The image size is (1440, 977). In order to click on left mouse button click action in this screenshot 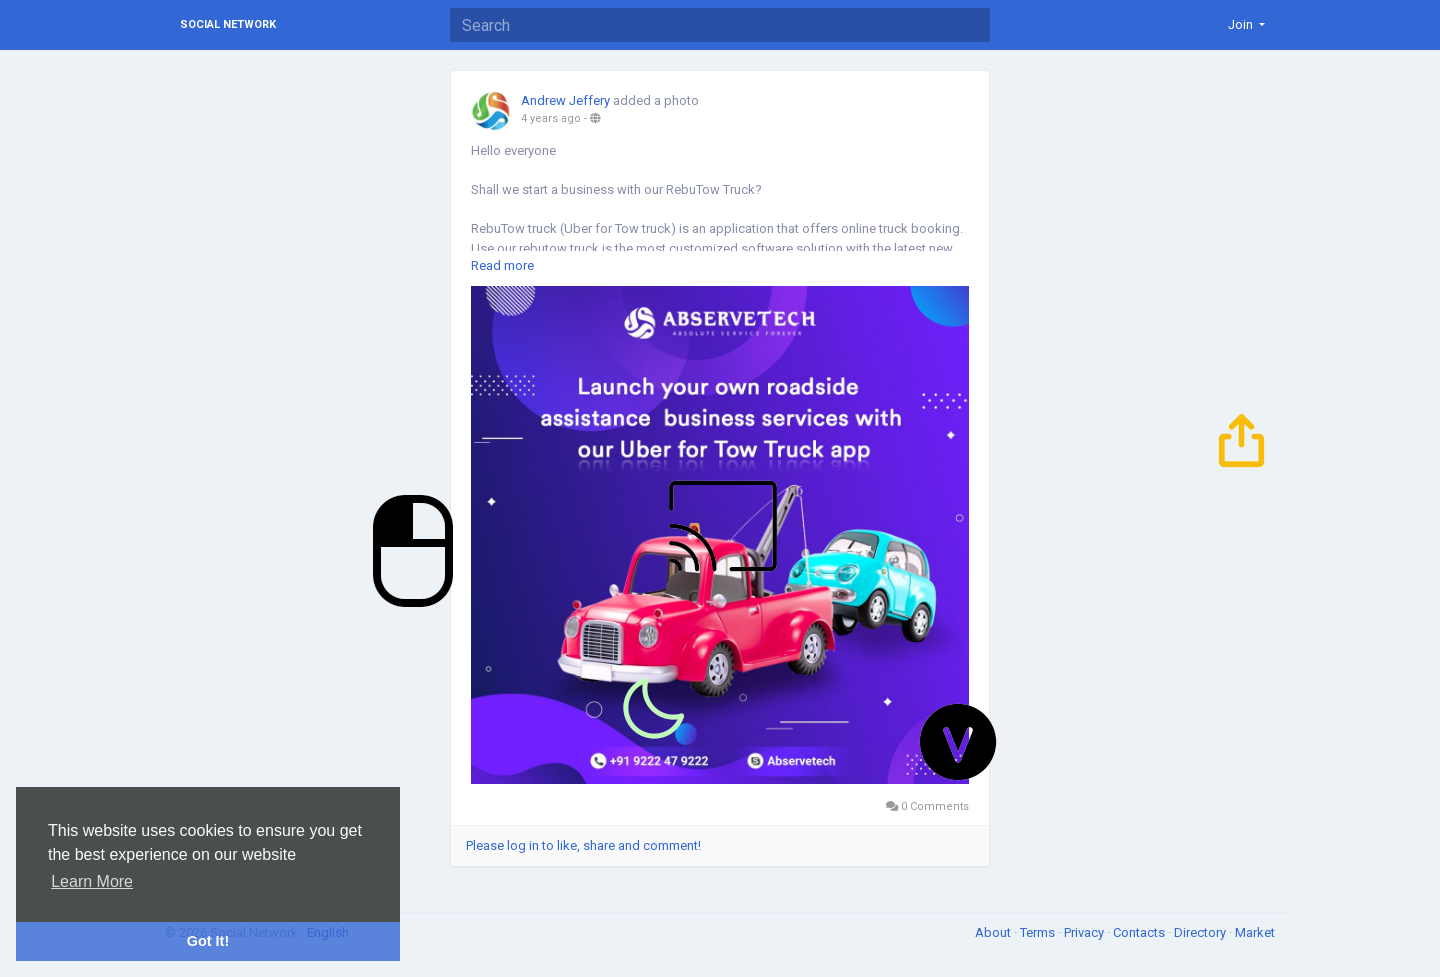, I will do `click(413, 551)`.